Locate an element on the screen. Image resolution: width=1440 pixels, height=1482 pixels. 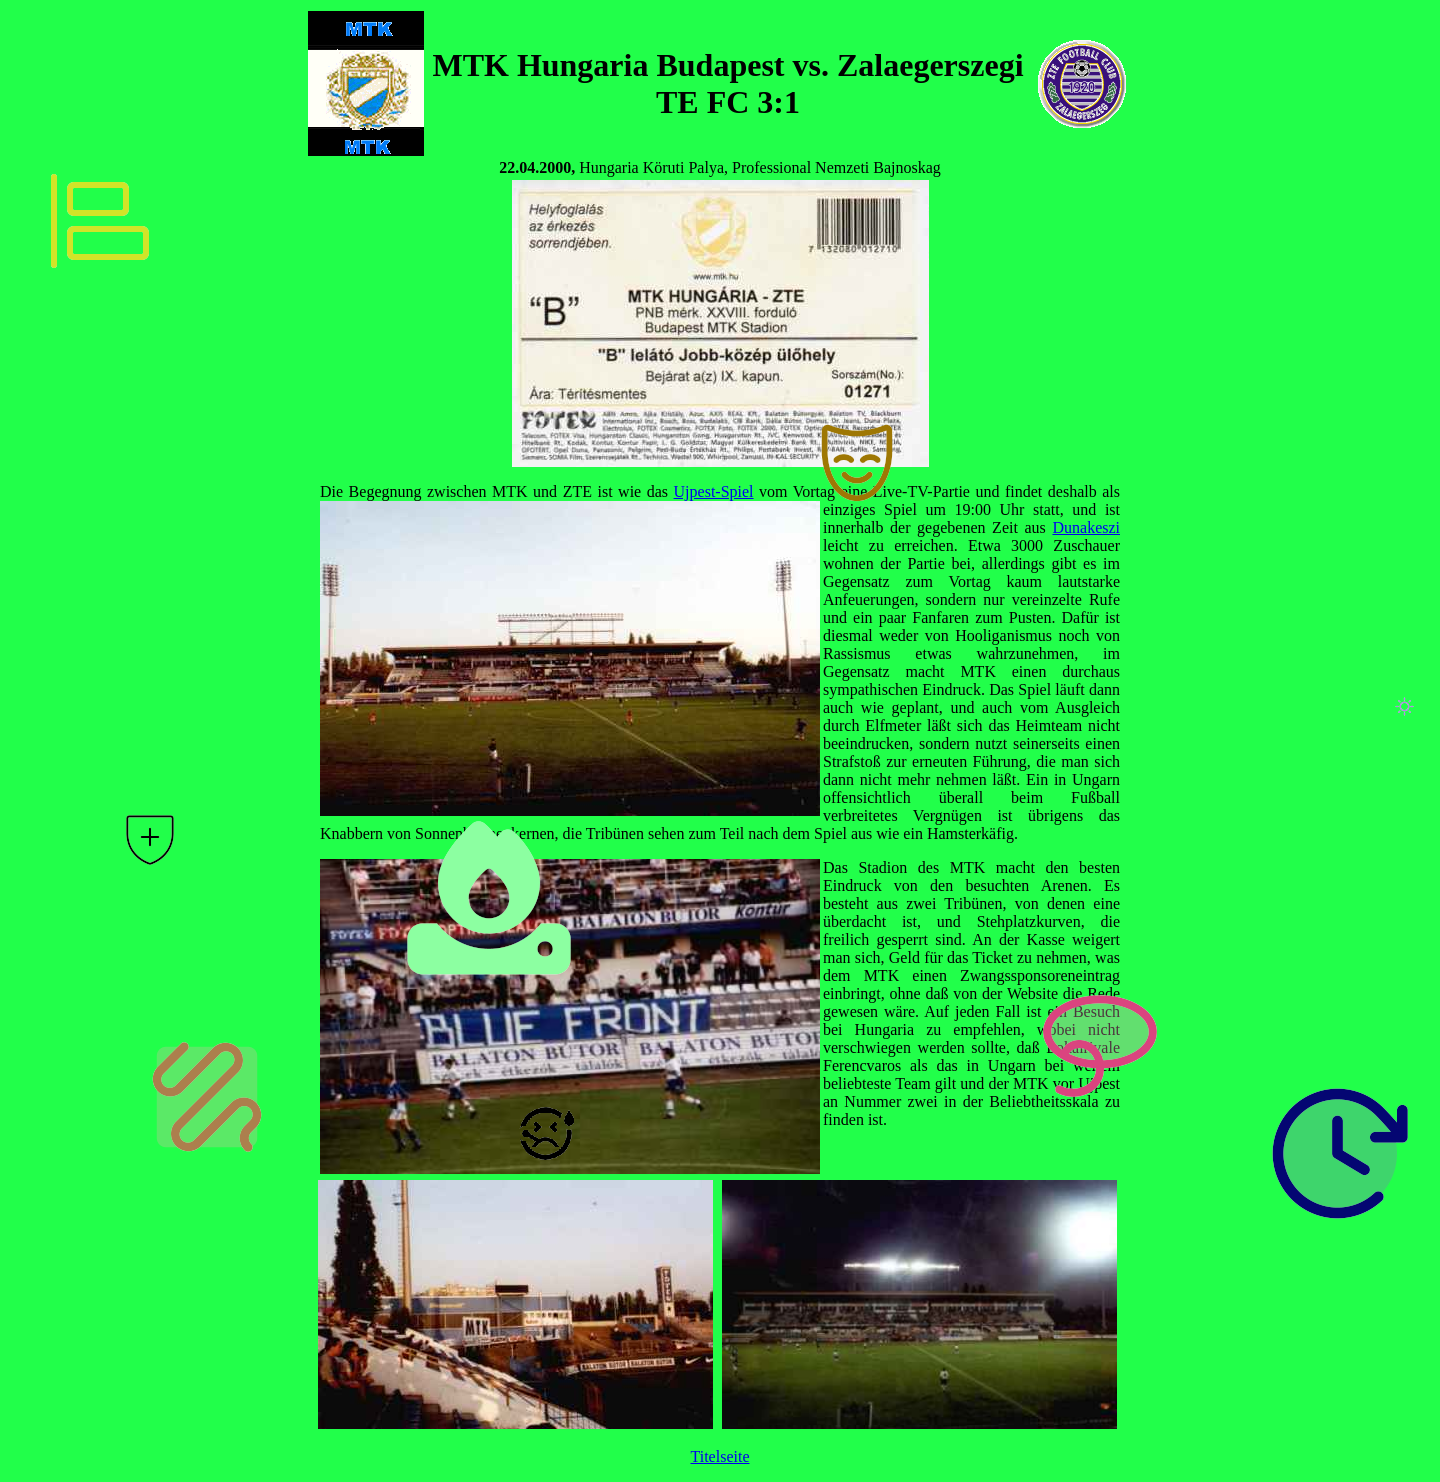
report feeling unwell or sick is located at coordinates (545, 1133).